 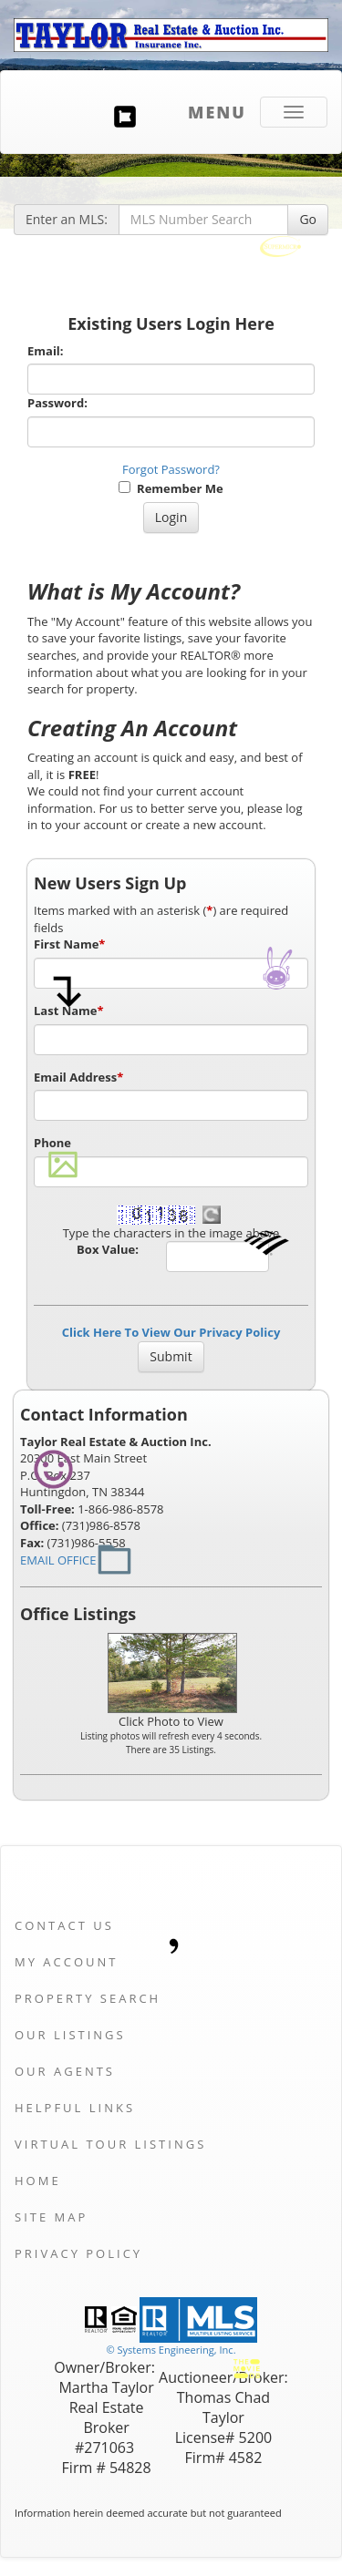 What do you see at coordinates (67, 990) in the screenshot?
I see `indicates a right-then-down navigation path` at bounding box center [67, 990].